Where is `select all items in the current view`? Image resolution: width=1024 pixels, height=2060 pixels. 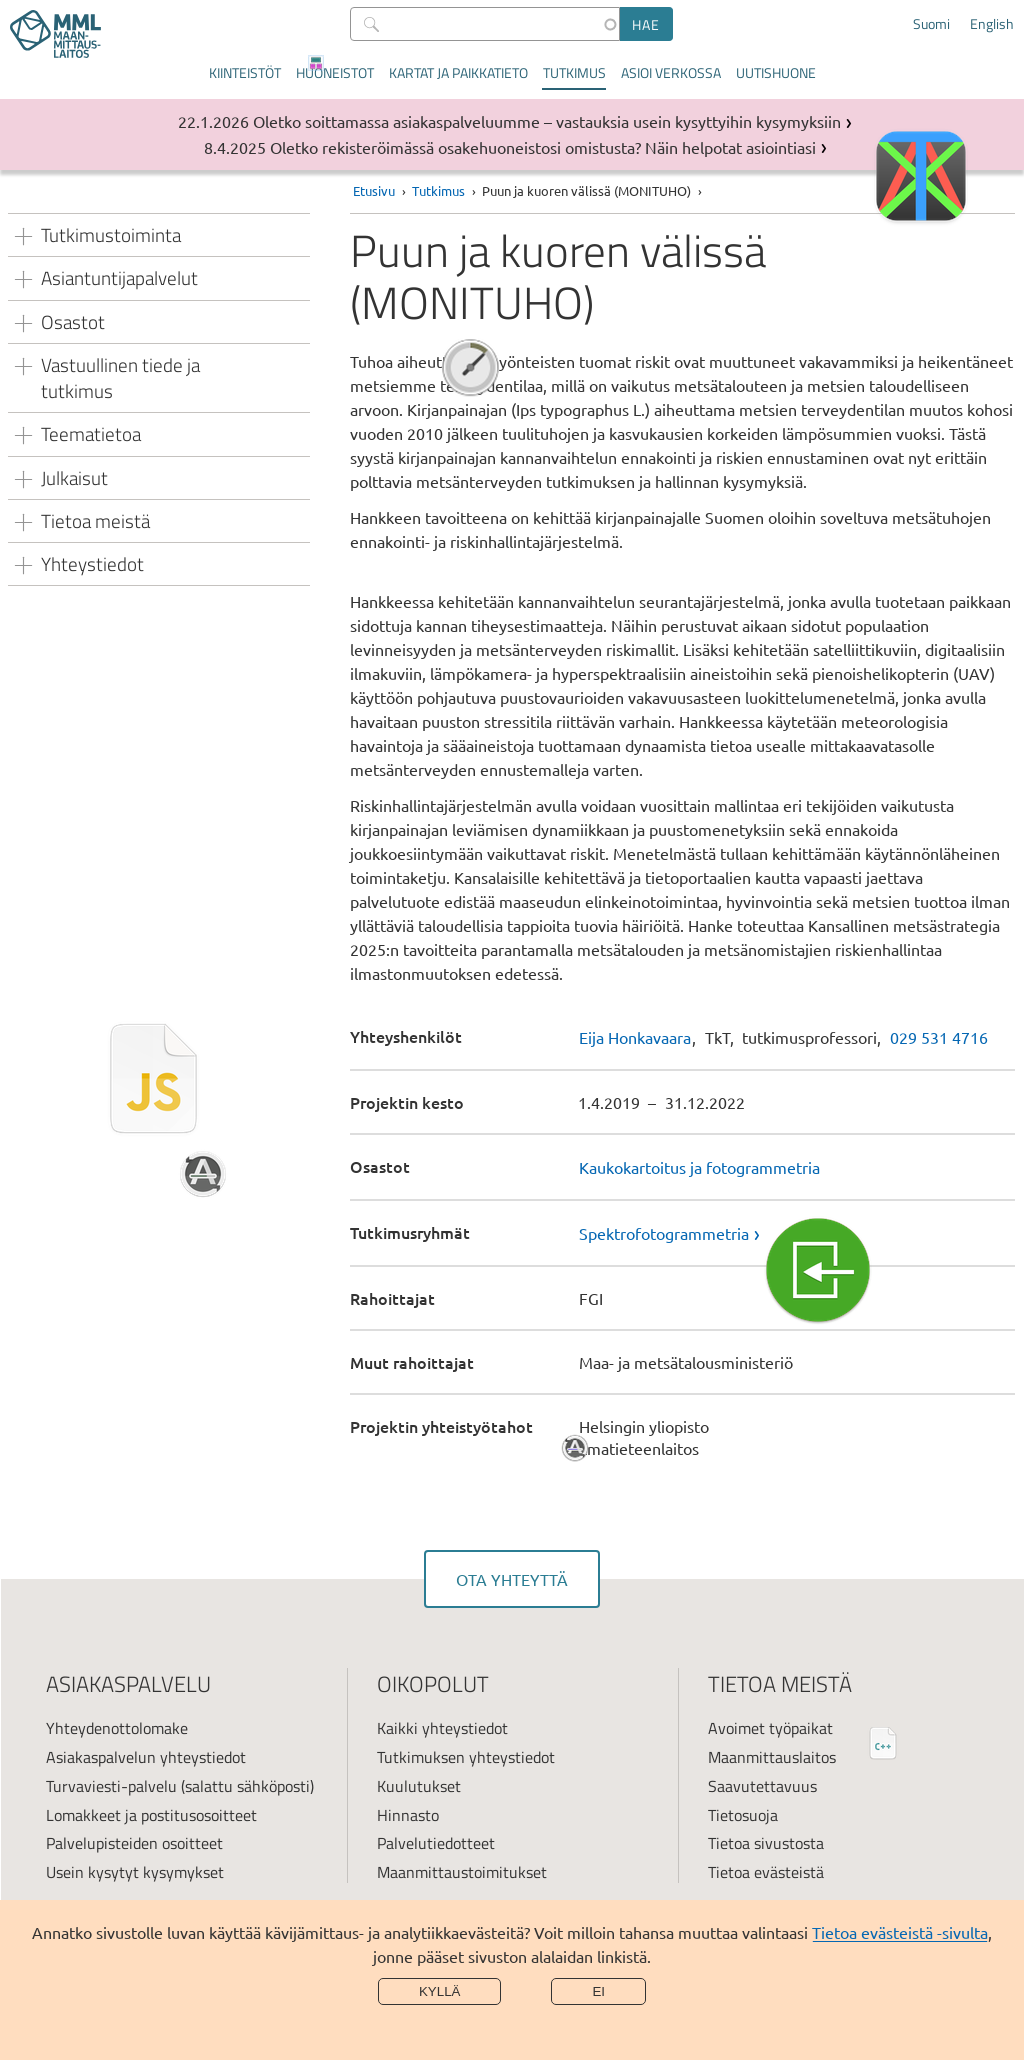 select all items in the current view is located at coordinates (316, 63).